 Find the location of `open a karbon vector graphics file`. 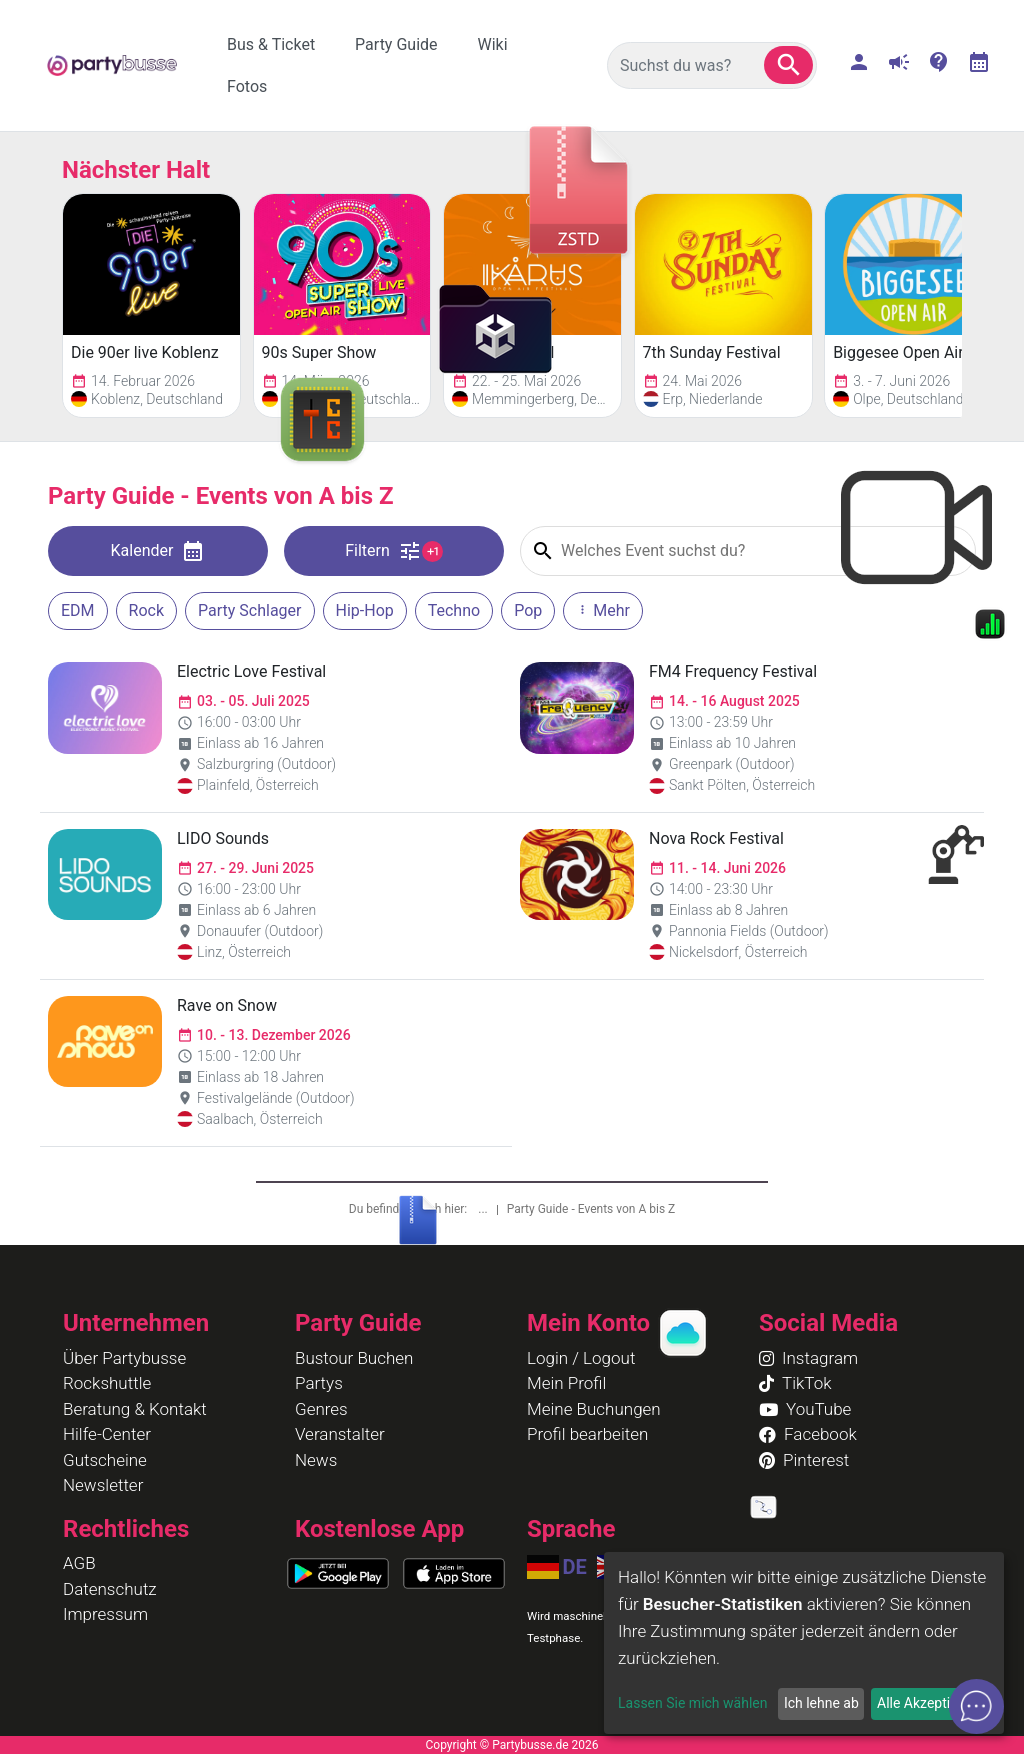

open a karbon vector graphics file is located at coordinates (763, 1506).